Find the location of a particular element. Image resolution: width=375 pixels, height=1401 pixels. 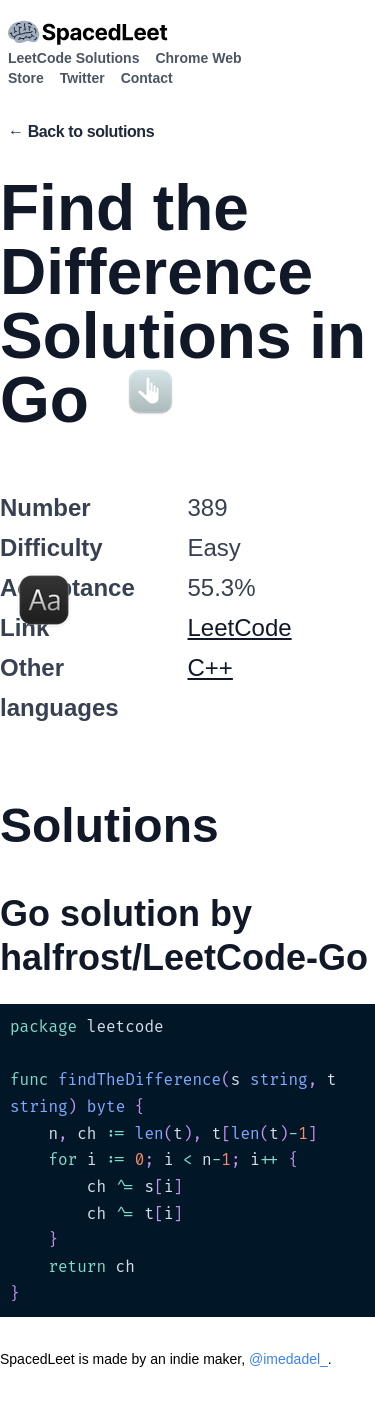

open font management settings is located at coordinates (44, 600).